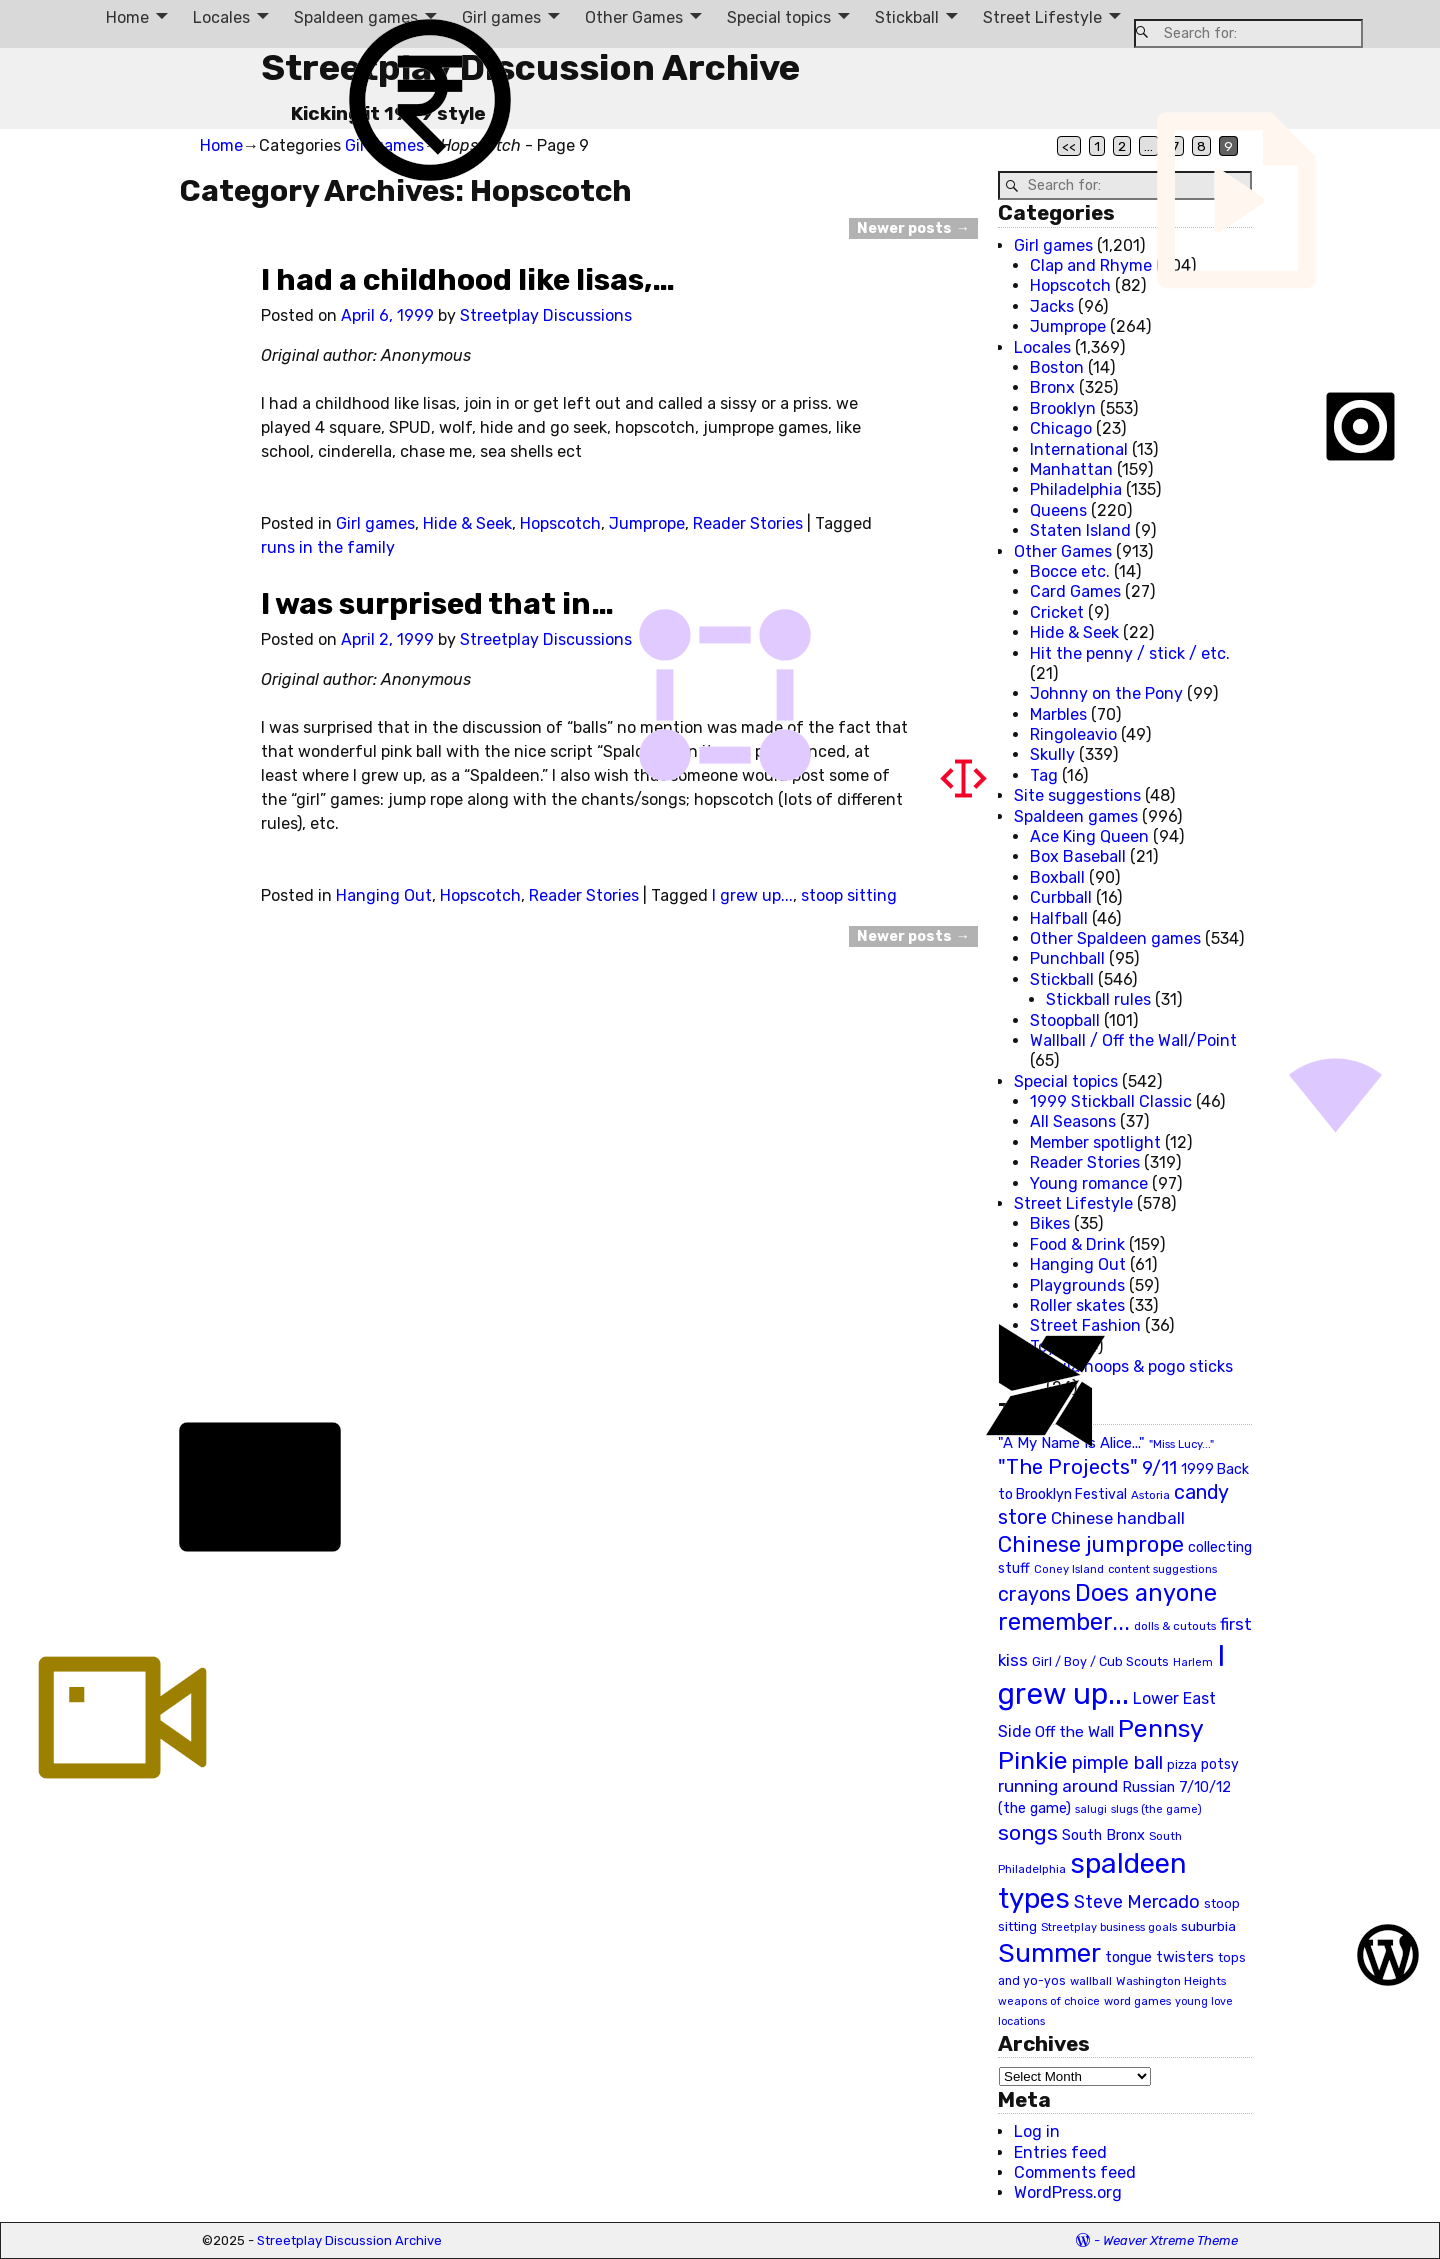 This screenshot has width=1440, height=2259. Describe the element at coordinates (963, 778) in the screenshot. I see `move or reposition the text cursor` at that location.